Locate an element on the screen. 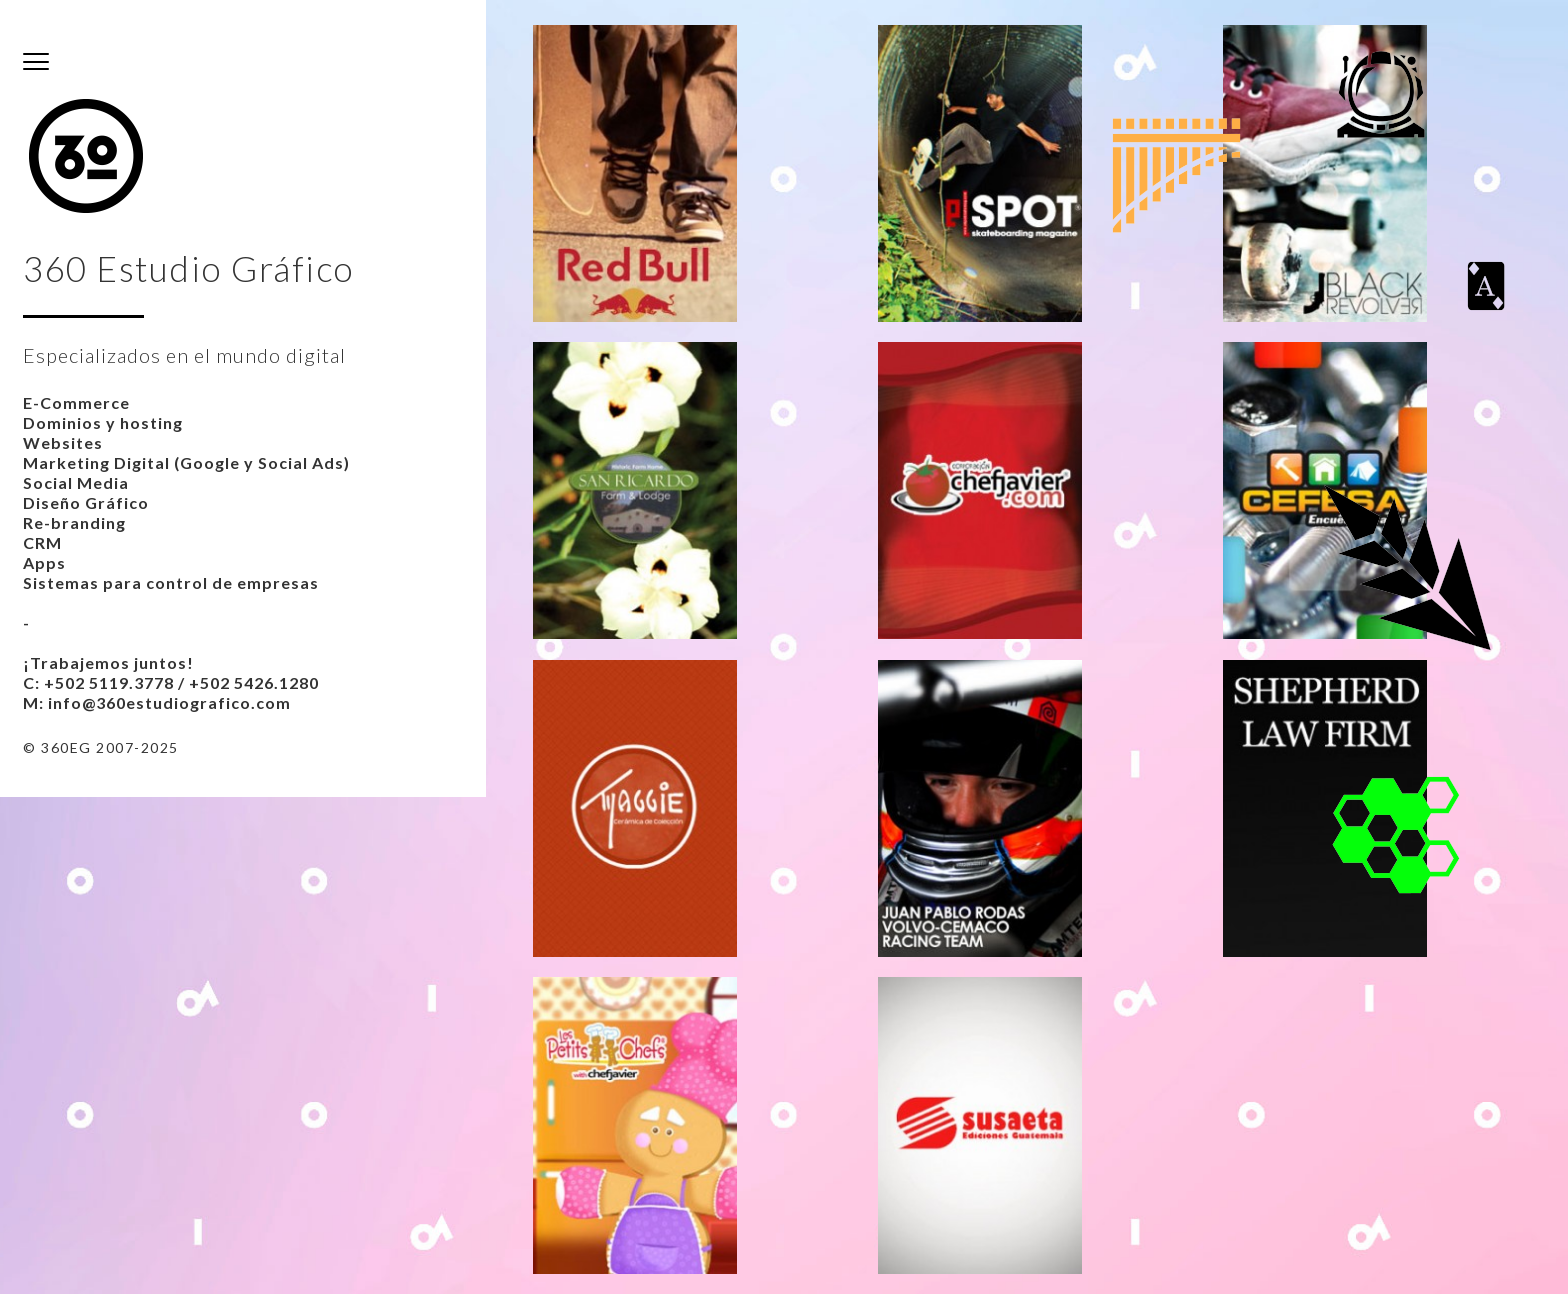 Image resolution: width=1568 pixels, height=1294 pixels. access hexagonal grid or tile-based game mode is located at coordinates (1396, 831).